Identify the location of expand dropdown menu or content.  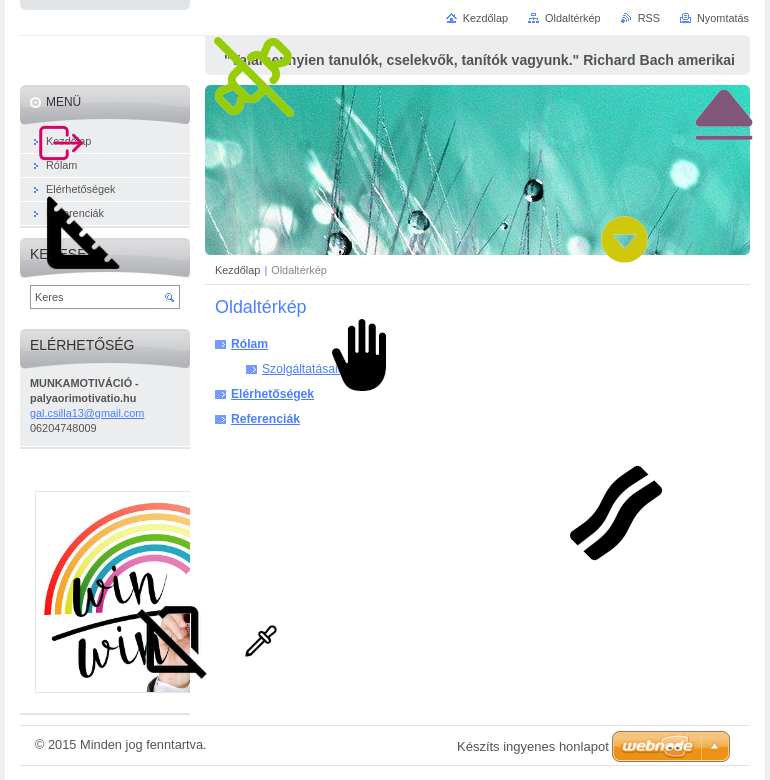
(624, 239).